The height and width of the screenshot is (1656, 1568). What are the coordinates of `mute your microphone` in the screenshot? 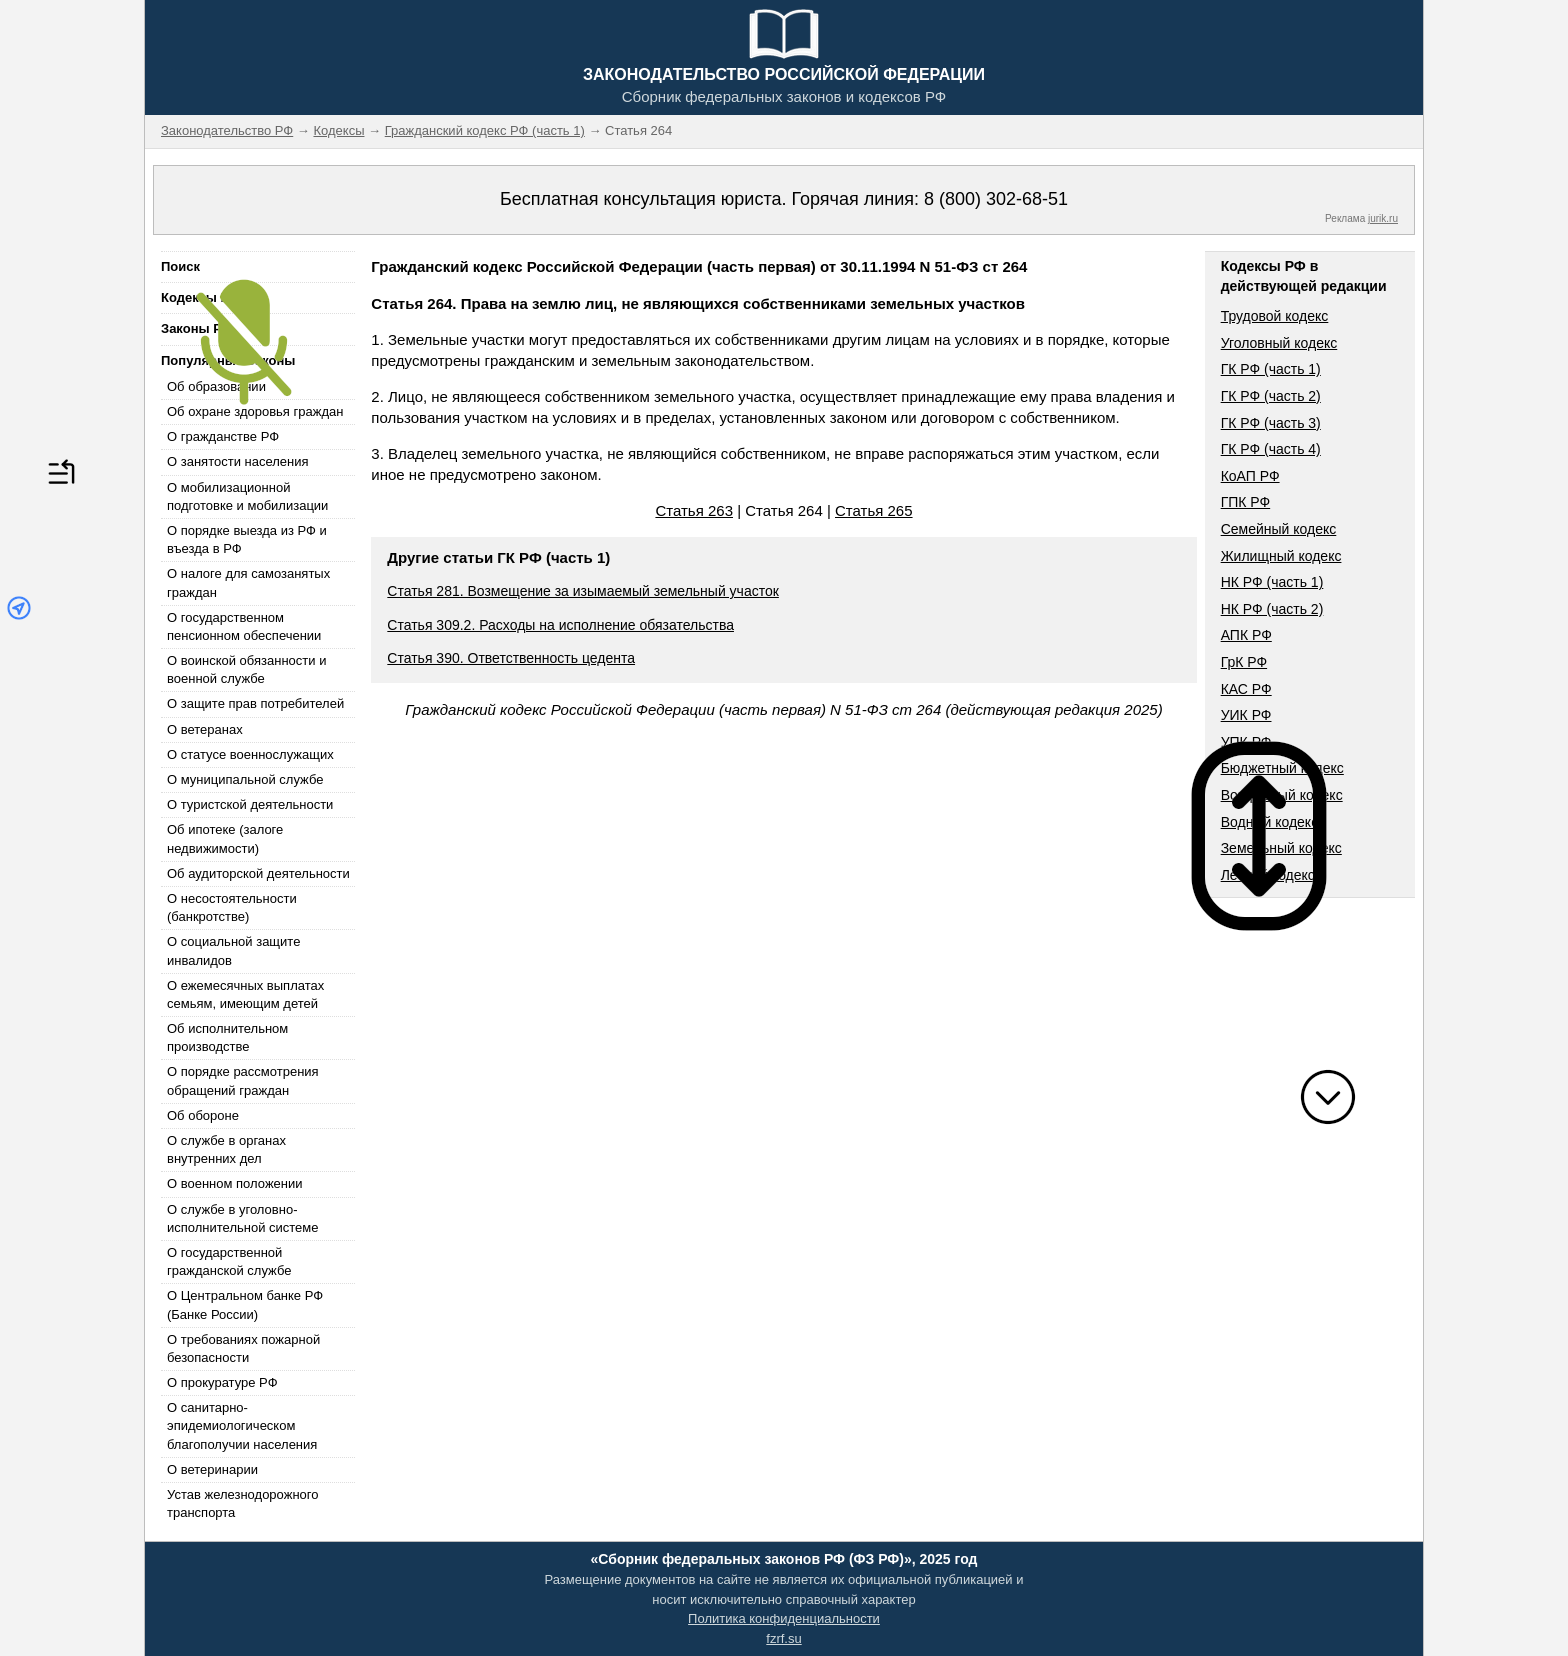 It's located at (244, 340).